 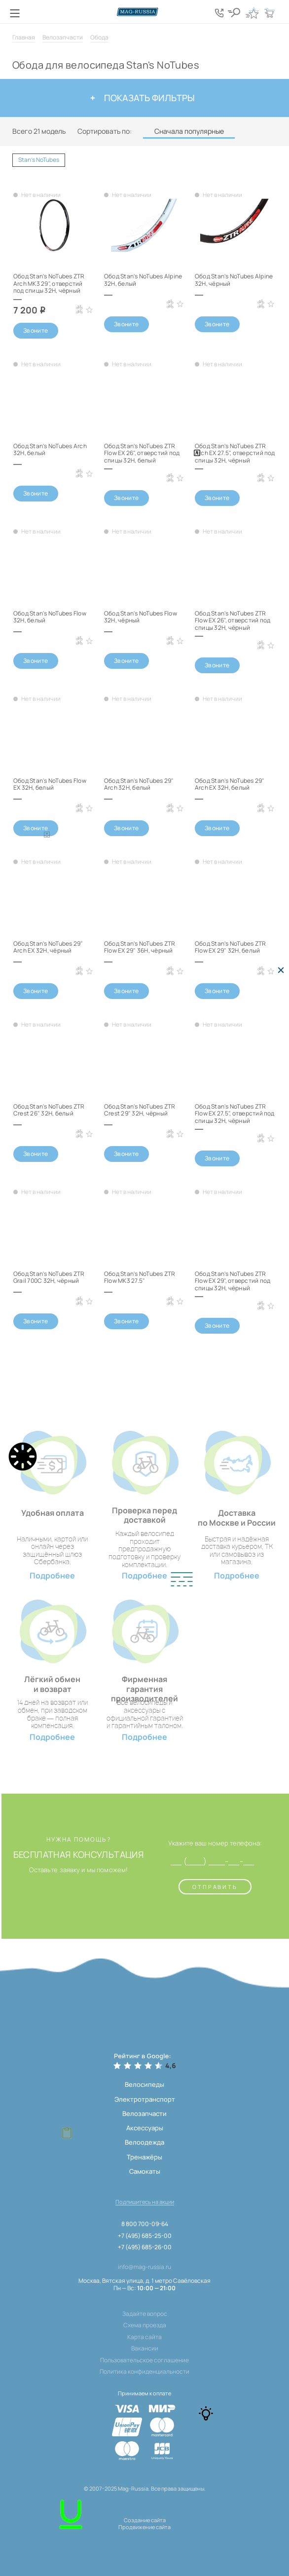 I want to click on apply a gradient fill to selected object, so click(x=181, y=1579).